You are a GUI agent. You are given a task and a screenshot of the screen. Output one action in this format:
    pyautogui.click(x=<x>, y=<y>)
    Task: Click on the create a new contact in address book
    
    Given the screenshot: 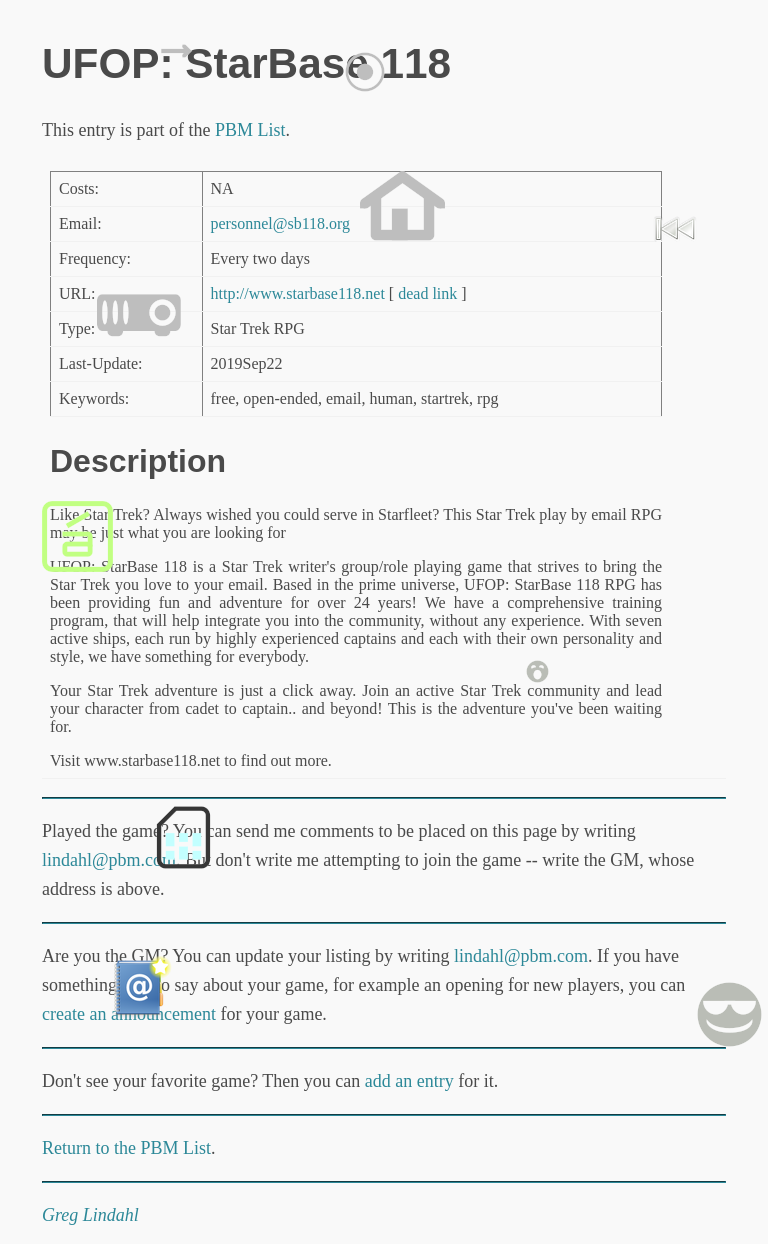 What is the action you would take?
    pyautogui.click(x=137, y=989)
    